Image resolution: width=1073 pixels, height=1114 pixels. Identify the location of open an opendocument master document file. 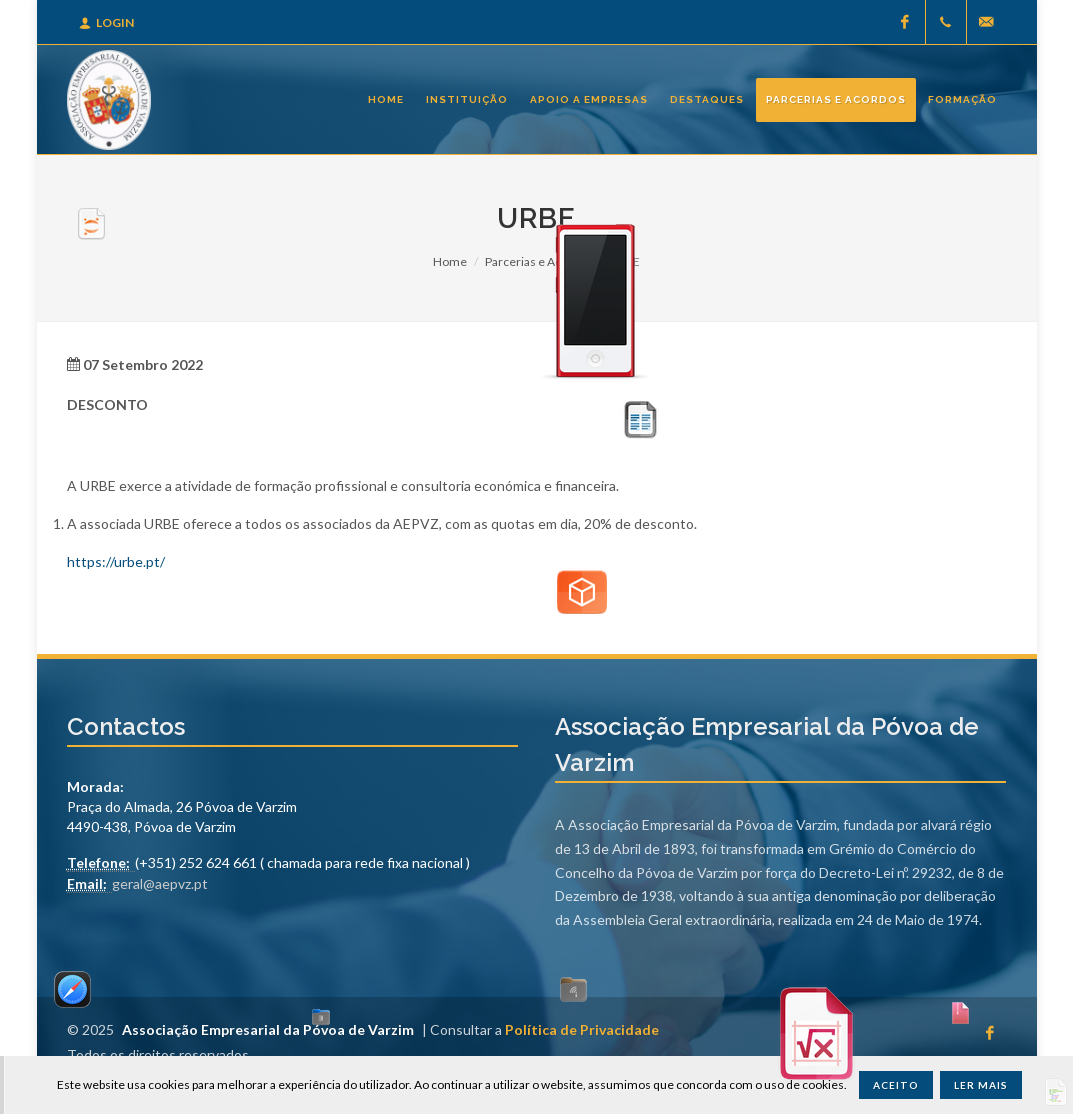
(640, 419).